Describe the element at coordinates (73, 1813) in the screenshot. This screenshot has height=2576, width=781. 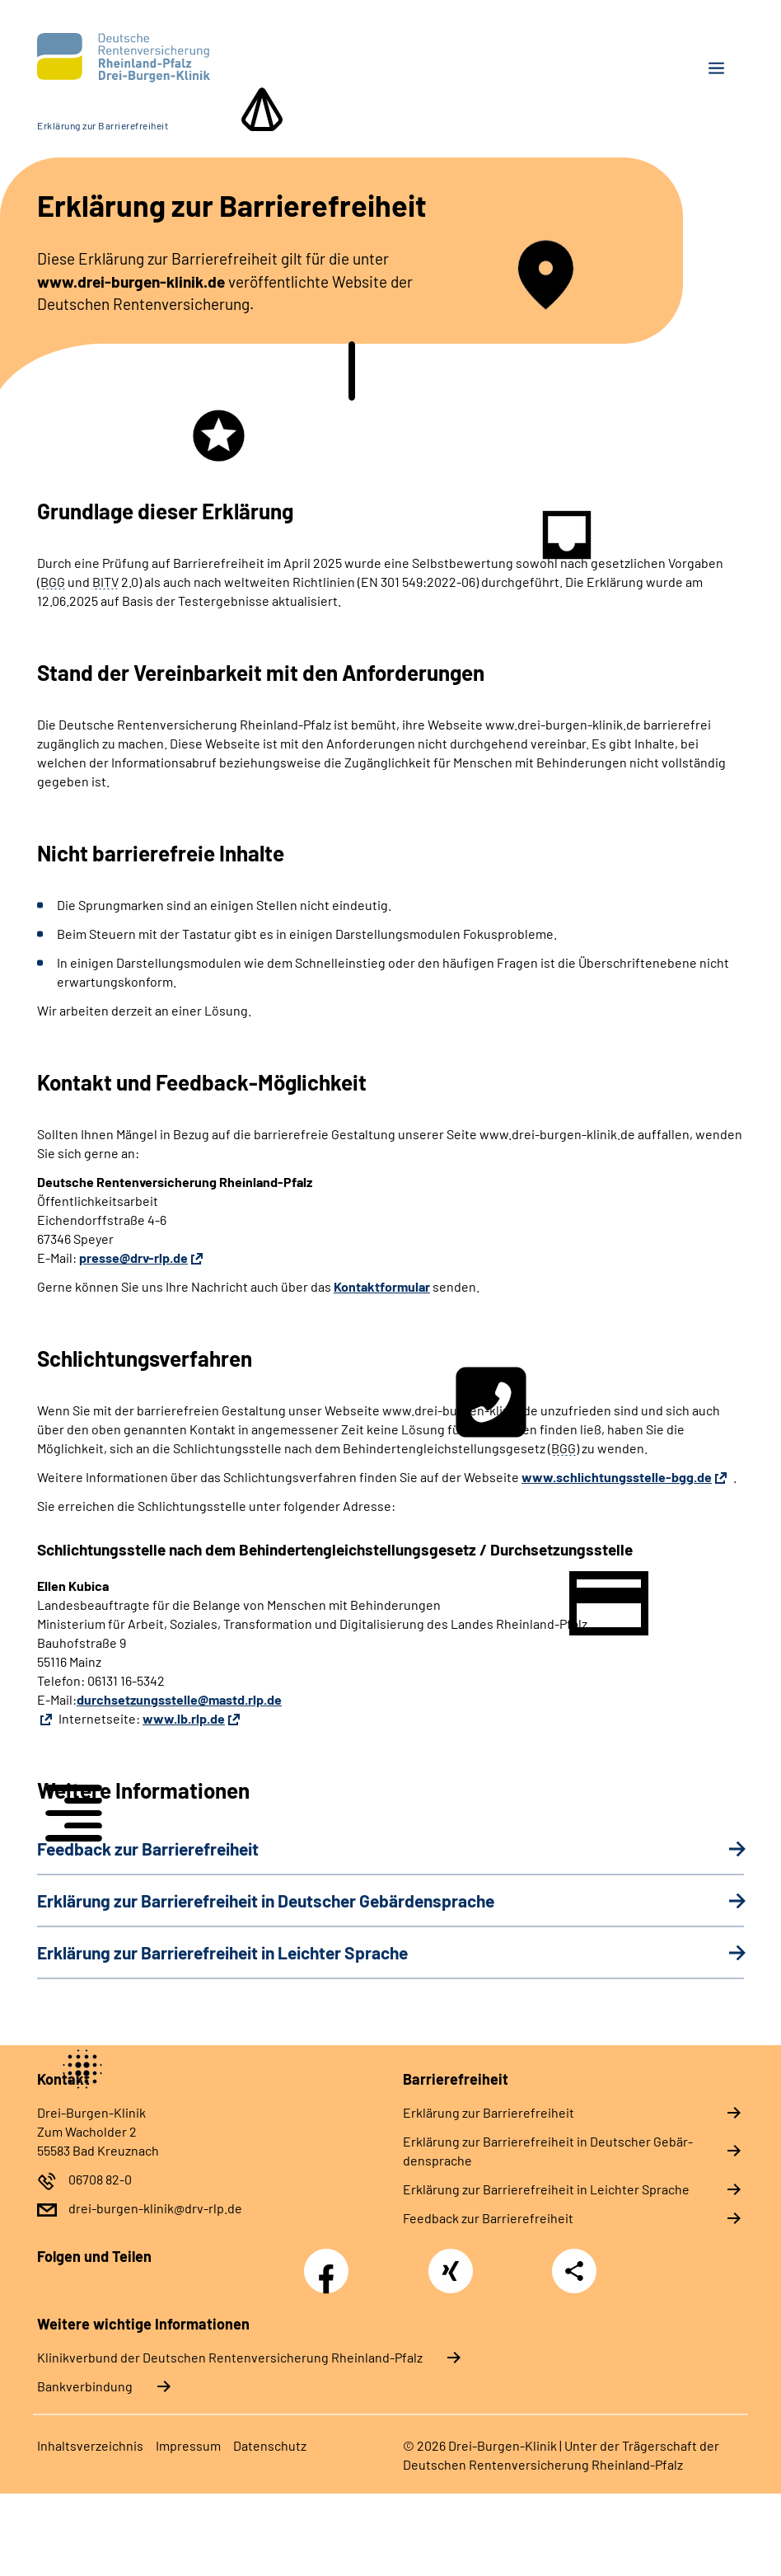
I see `align text to the right` at that location.